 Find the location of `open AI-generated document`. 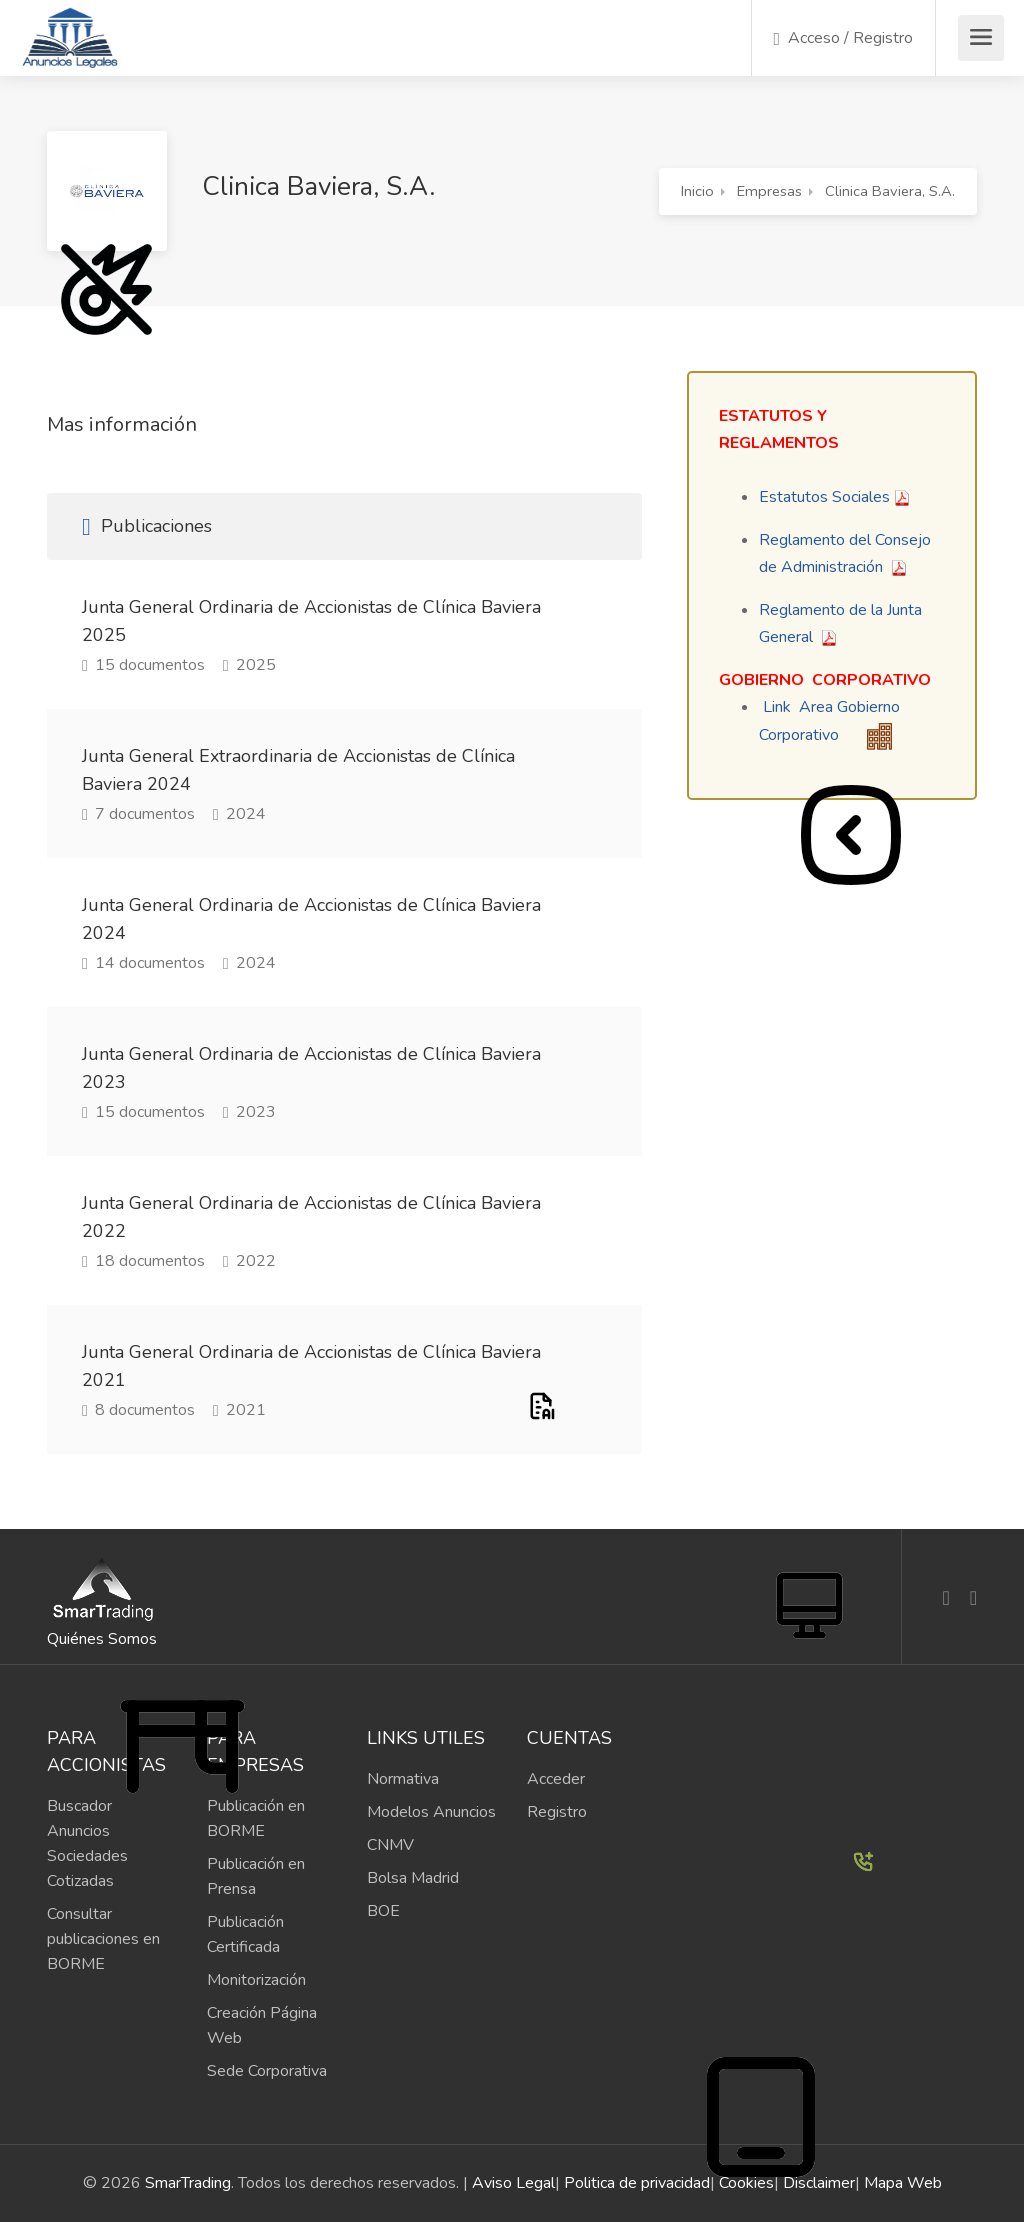

open AI-generated document is located at coordinates (541, 1406).